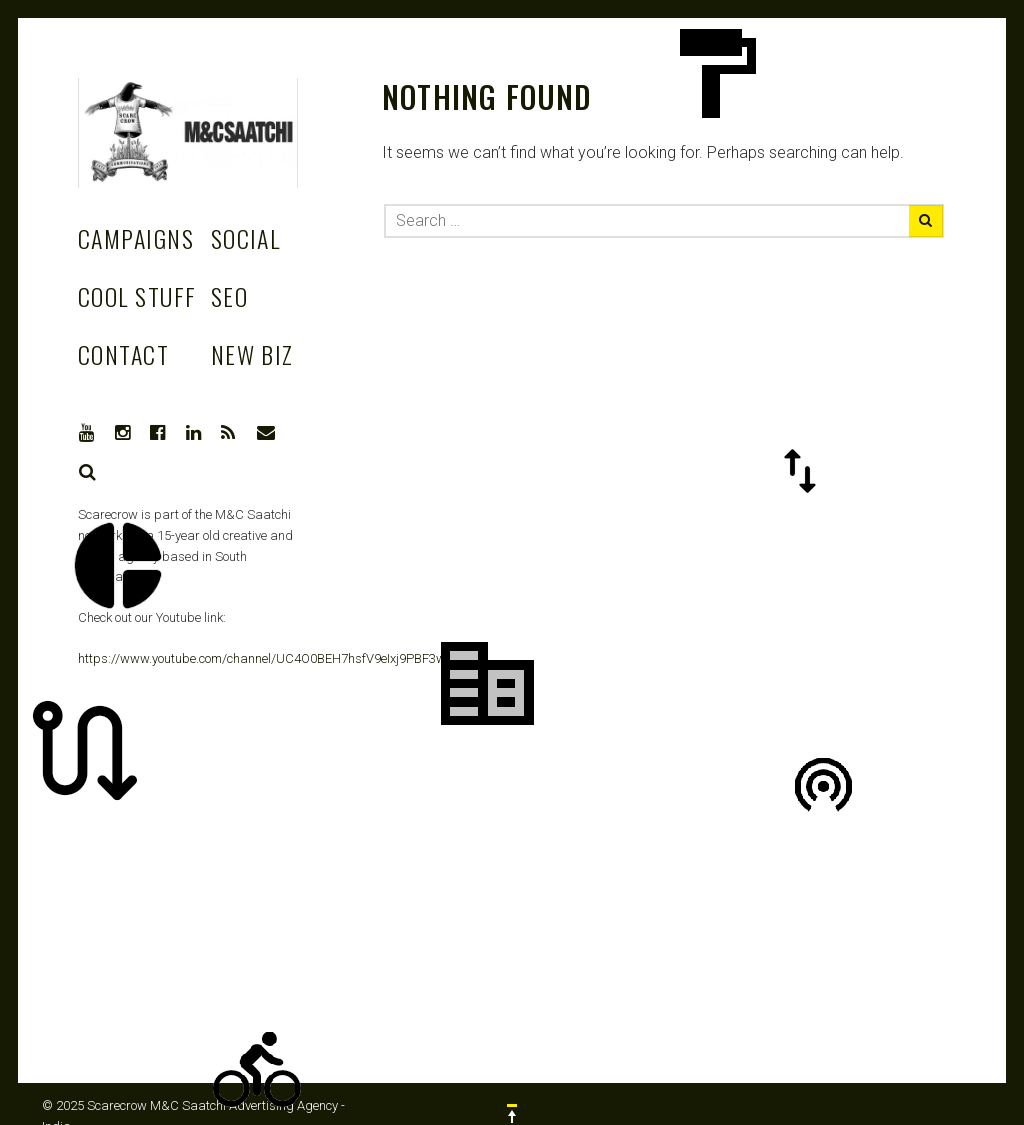 This screenshot has height=1125, width=1024. I want to click on indicates an s-curve or winding path ahead, so click(82, 750).